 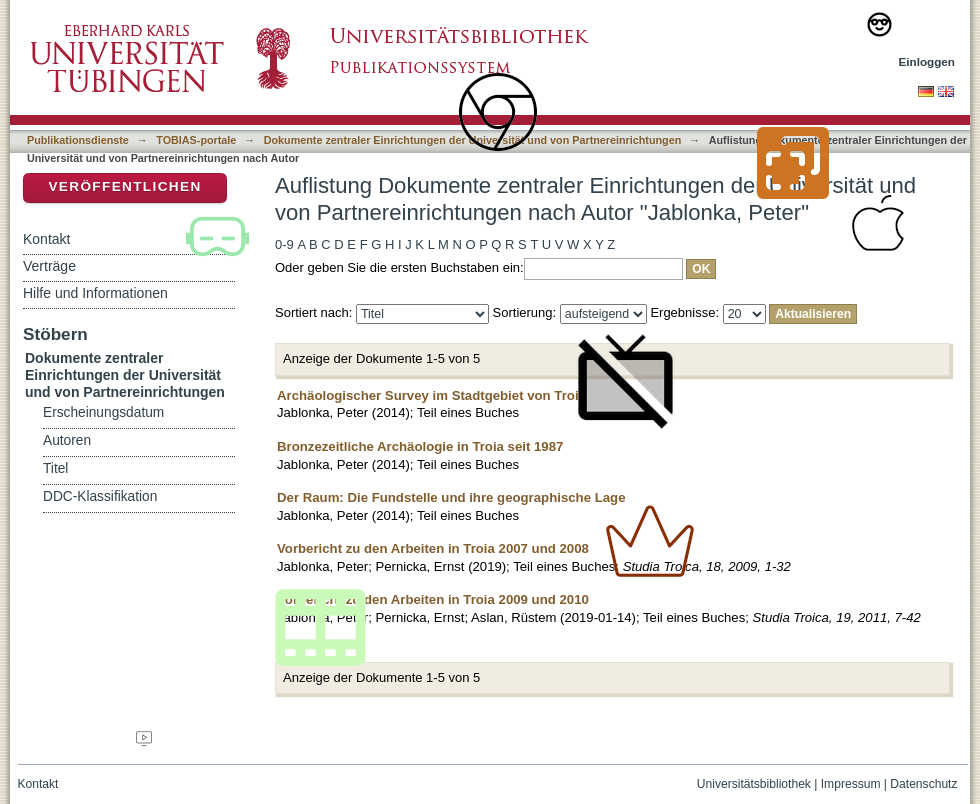 I want to click on indicates Apple device or iOS compatibility, so click(x=880, y=227).